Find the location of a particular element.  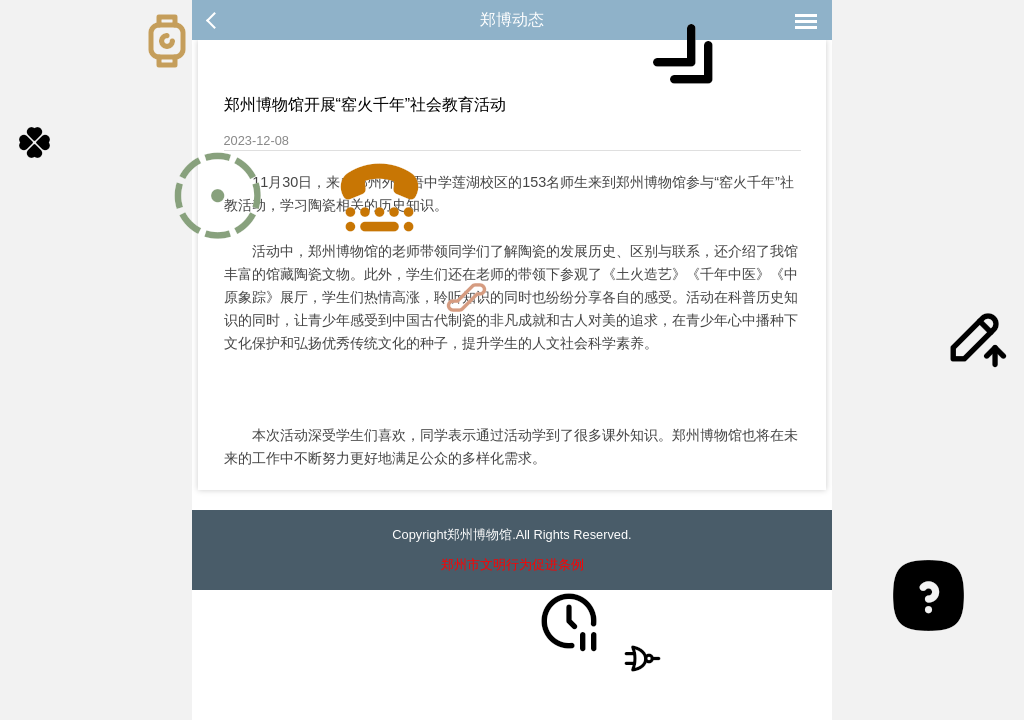

enable tty/tdd accessibility for hearing-impaired calls is located at coordinates (379, 197).